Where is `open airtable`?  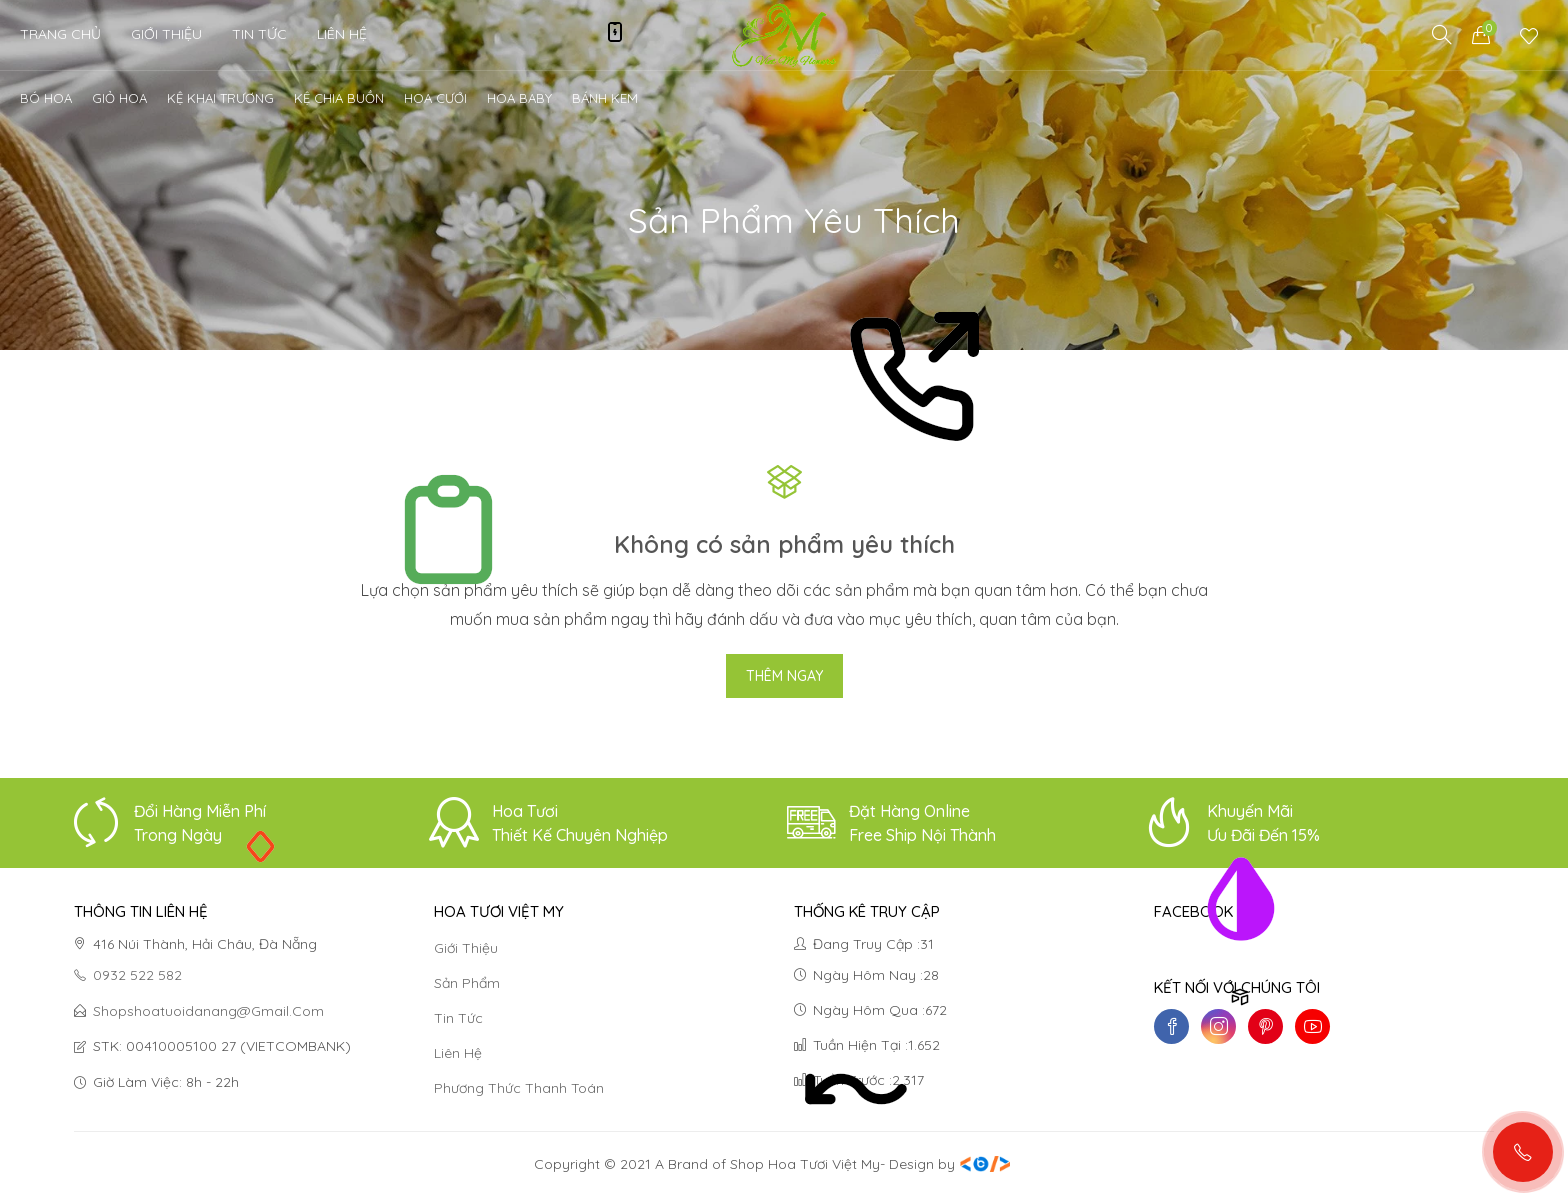
open airtable is located at coordinates (1240, 997).